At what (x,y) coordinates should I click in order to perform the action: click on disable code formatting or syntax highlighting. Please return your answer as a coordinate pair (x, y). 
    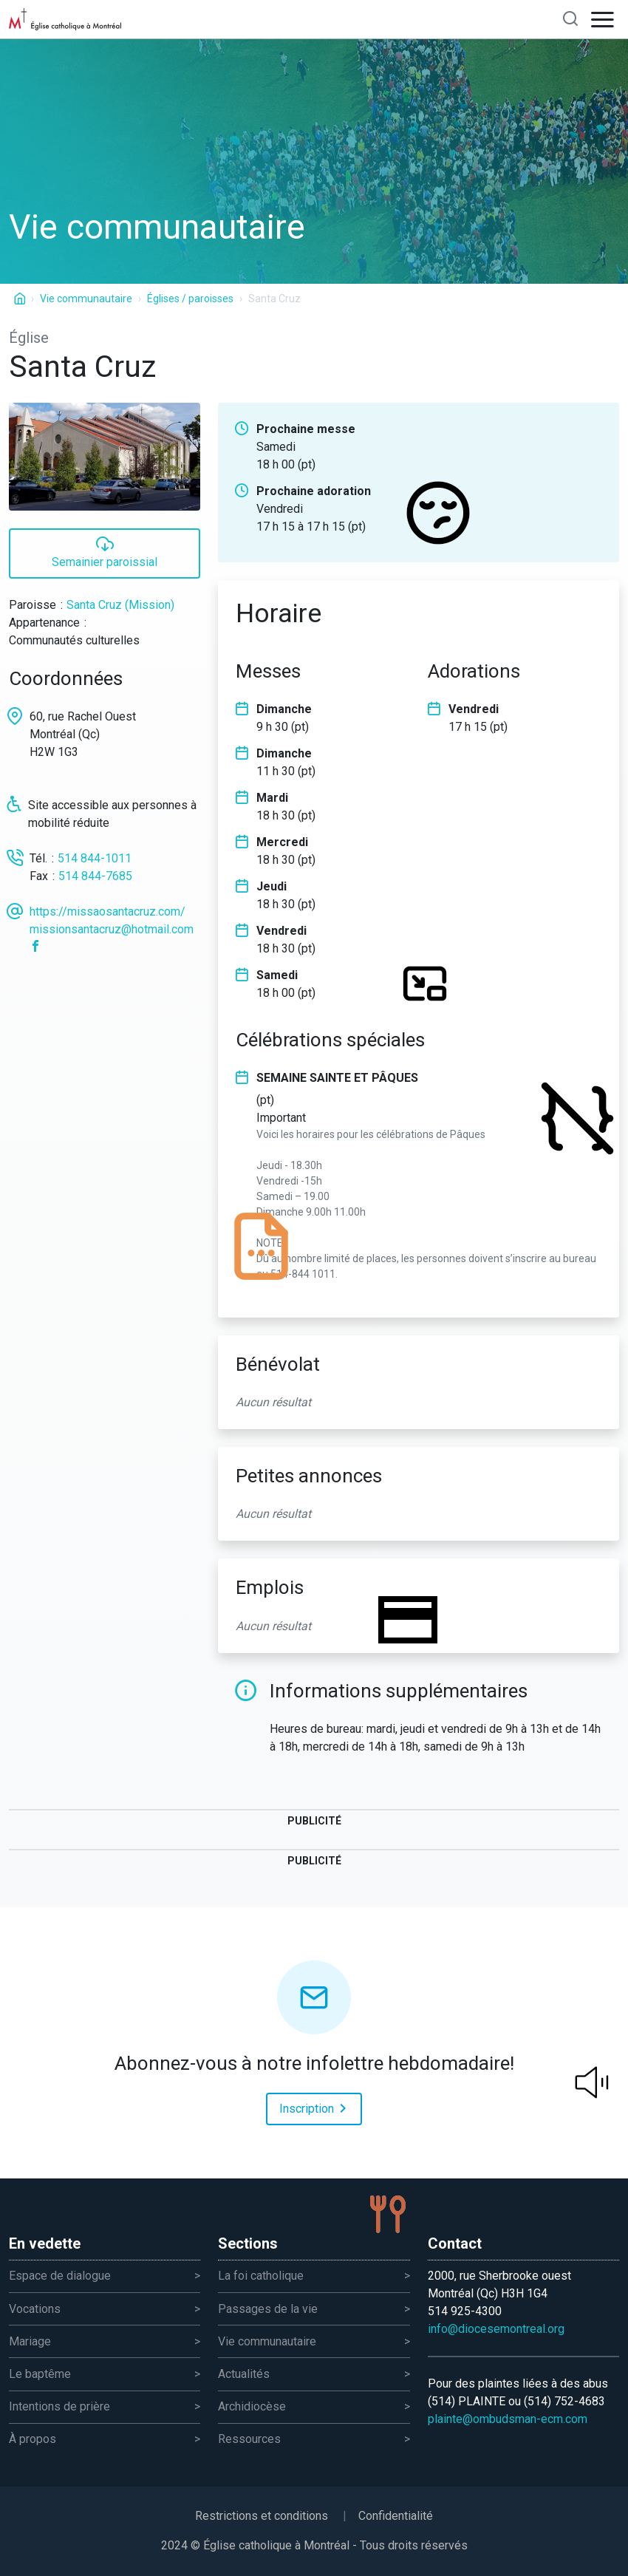
    Looking at the image, I should click on (577, 1118).